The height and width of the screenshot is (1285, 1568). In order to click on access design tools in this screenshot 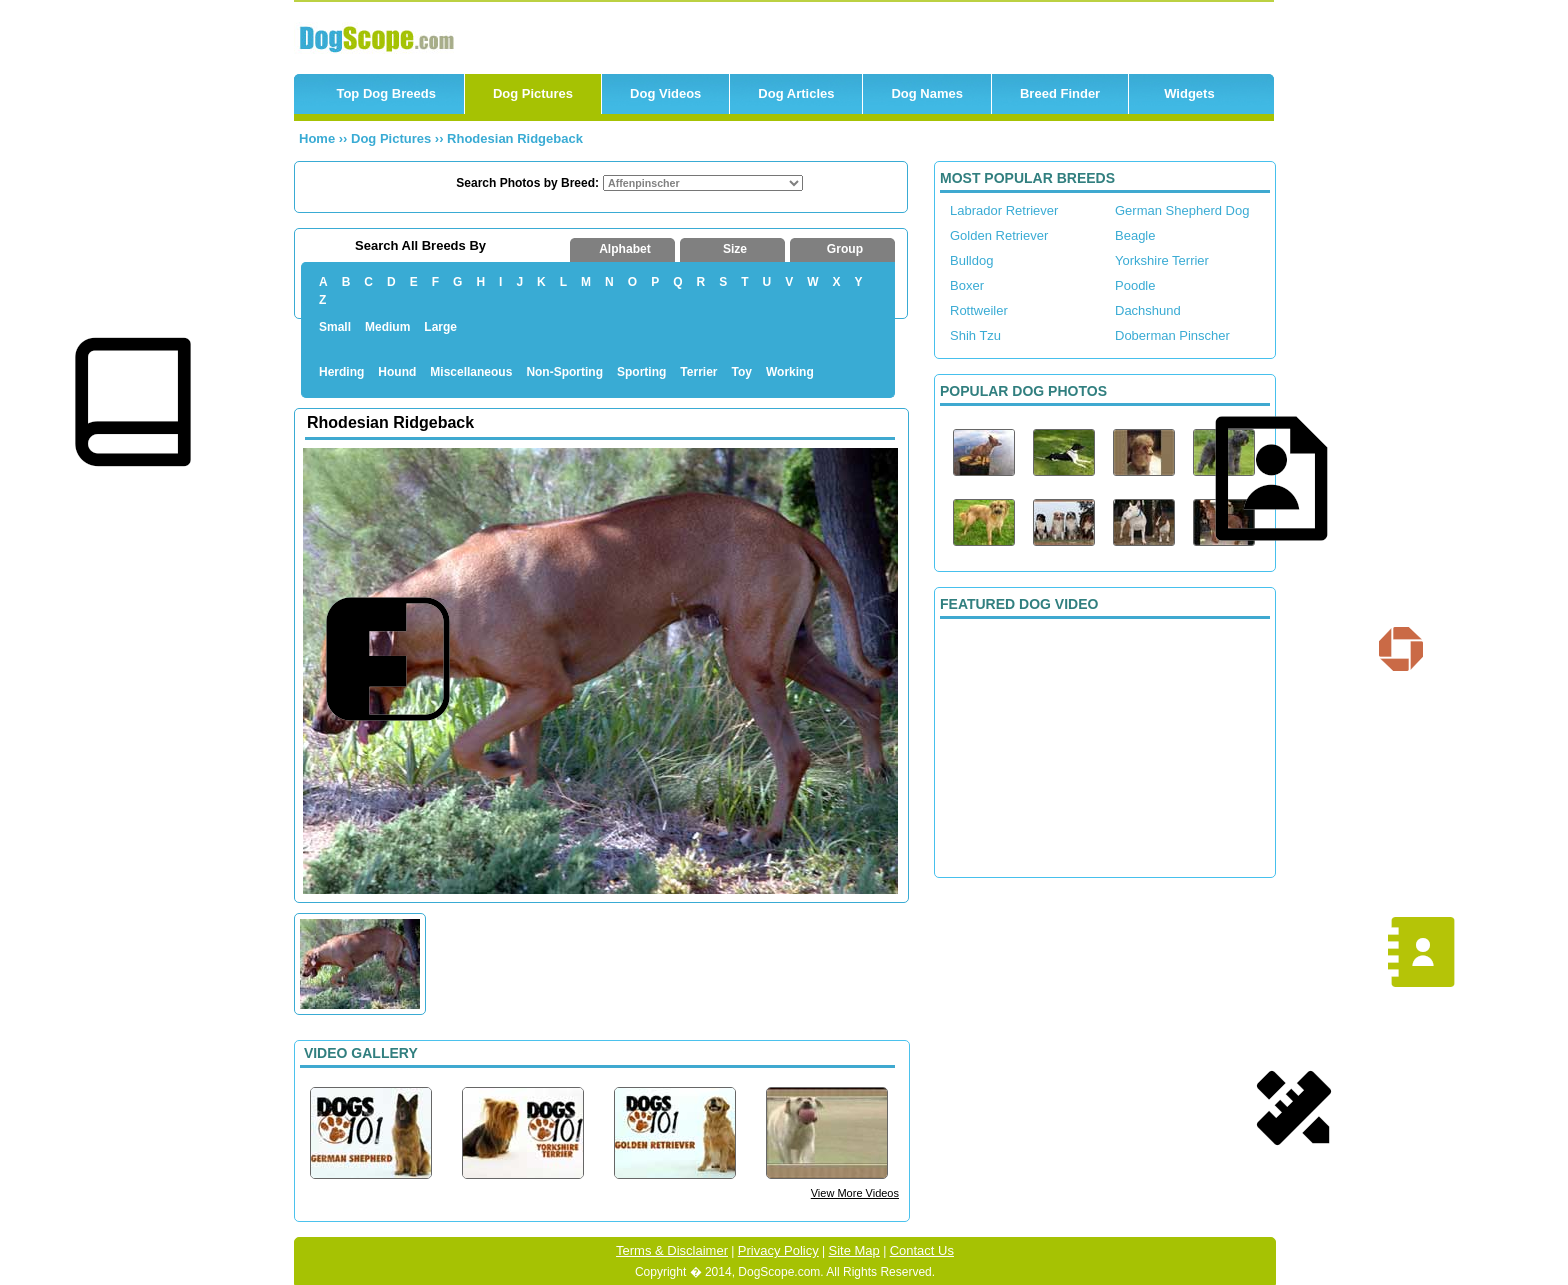, I will do `click(1294, 1108)`.